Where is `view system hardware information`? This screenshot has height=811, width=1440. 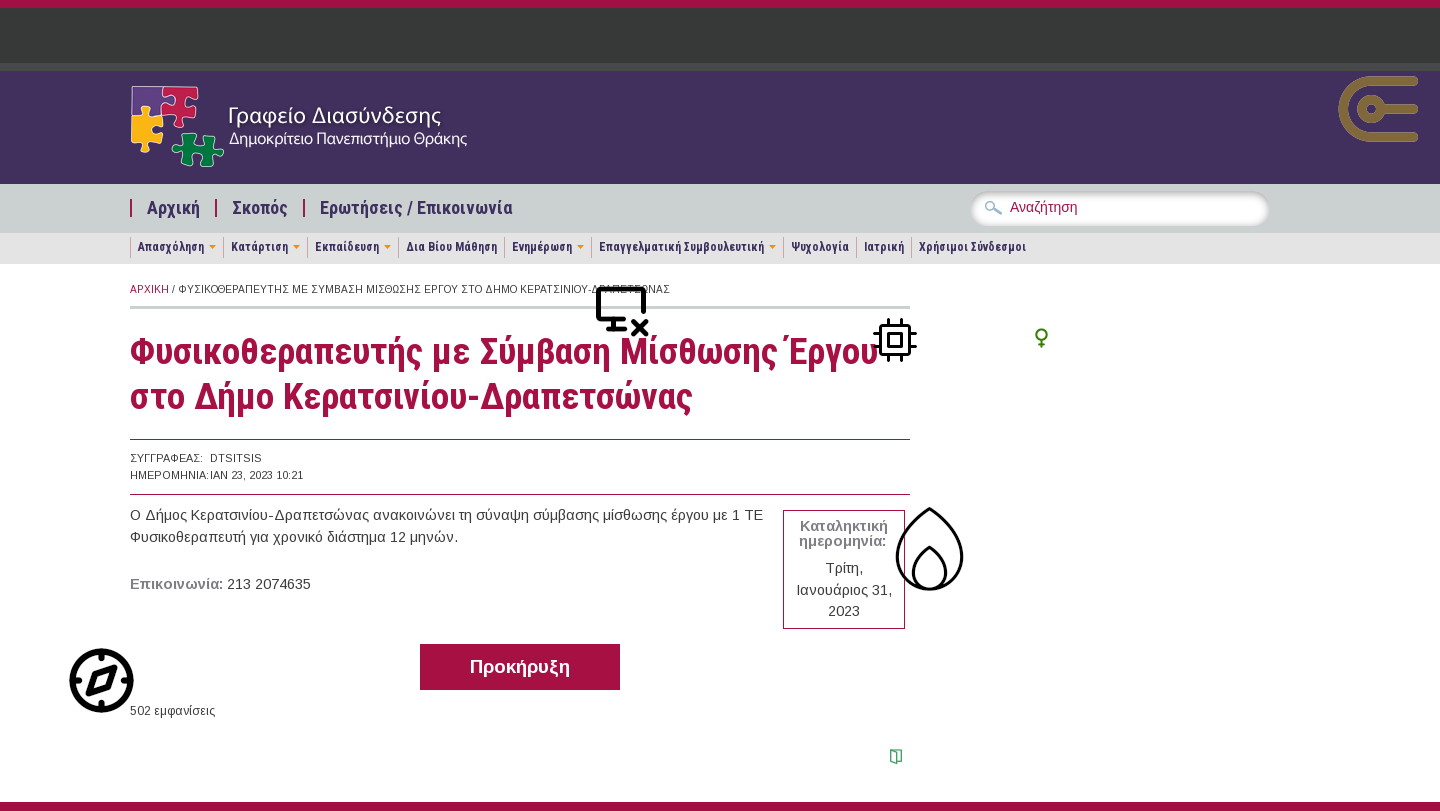
view system hardware information is located at coordinates (895, 340).